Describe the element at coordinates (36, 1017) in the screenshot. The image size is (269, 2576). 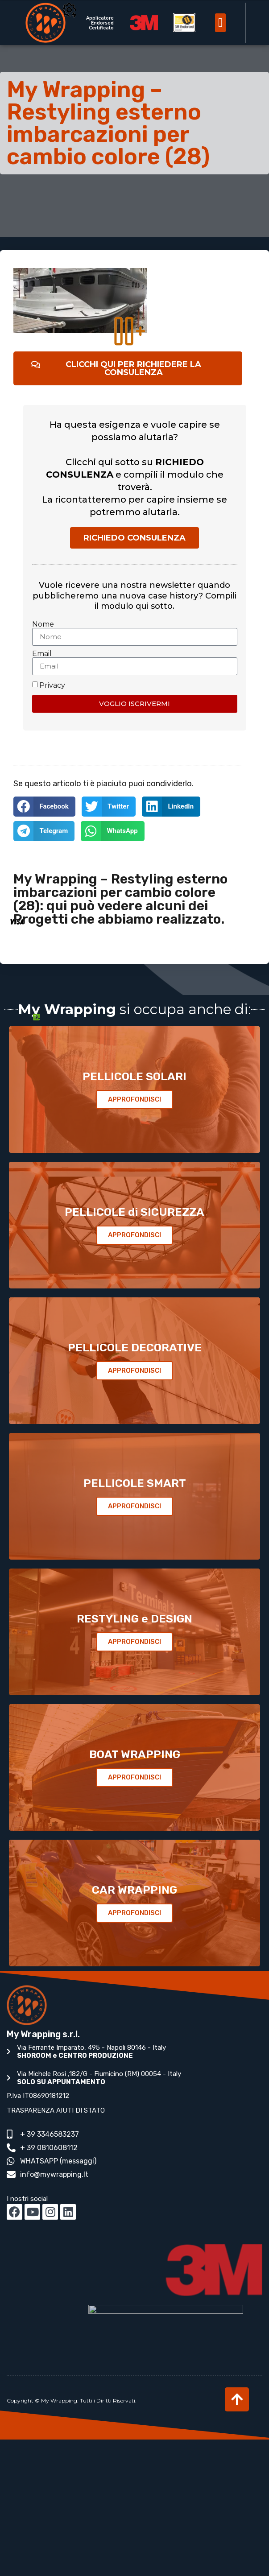
I see `pay with Alipay` at that location.